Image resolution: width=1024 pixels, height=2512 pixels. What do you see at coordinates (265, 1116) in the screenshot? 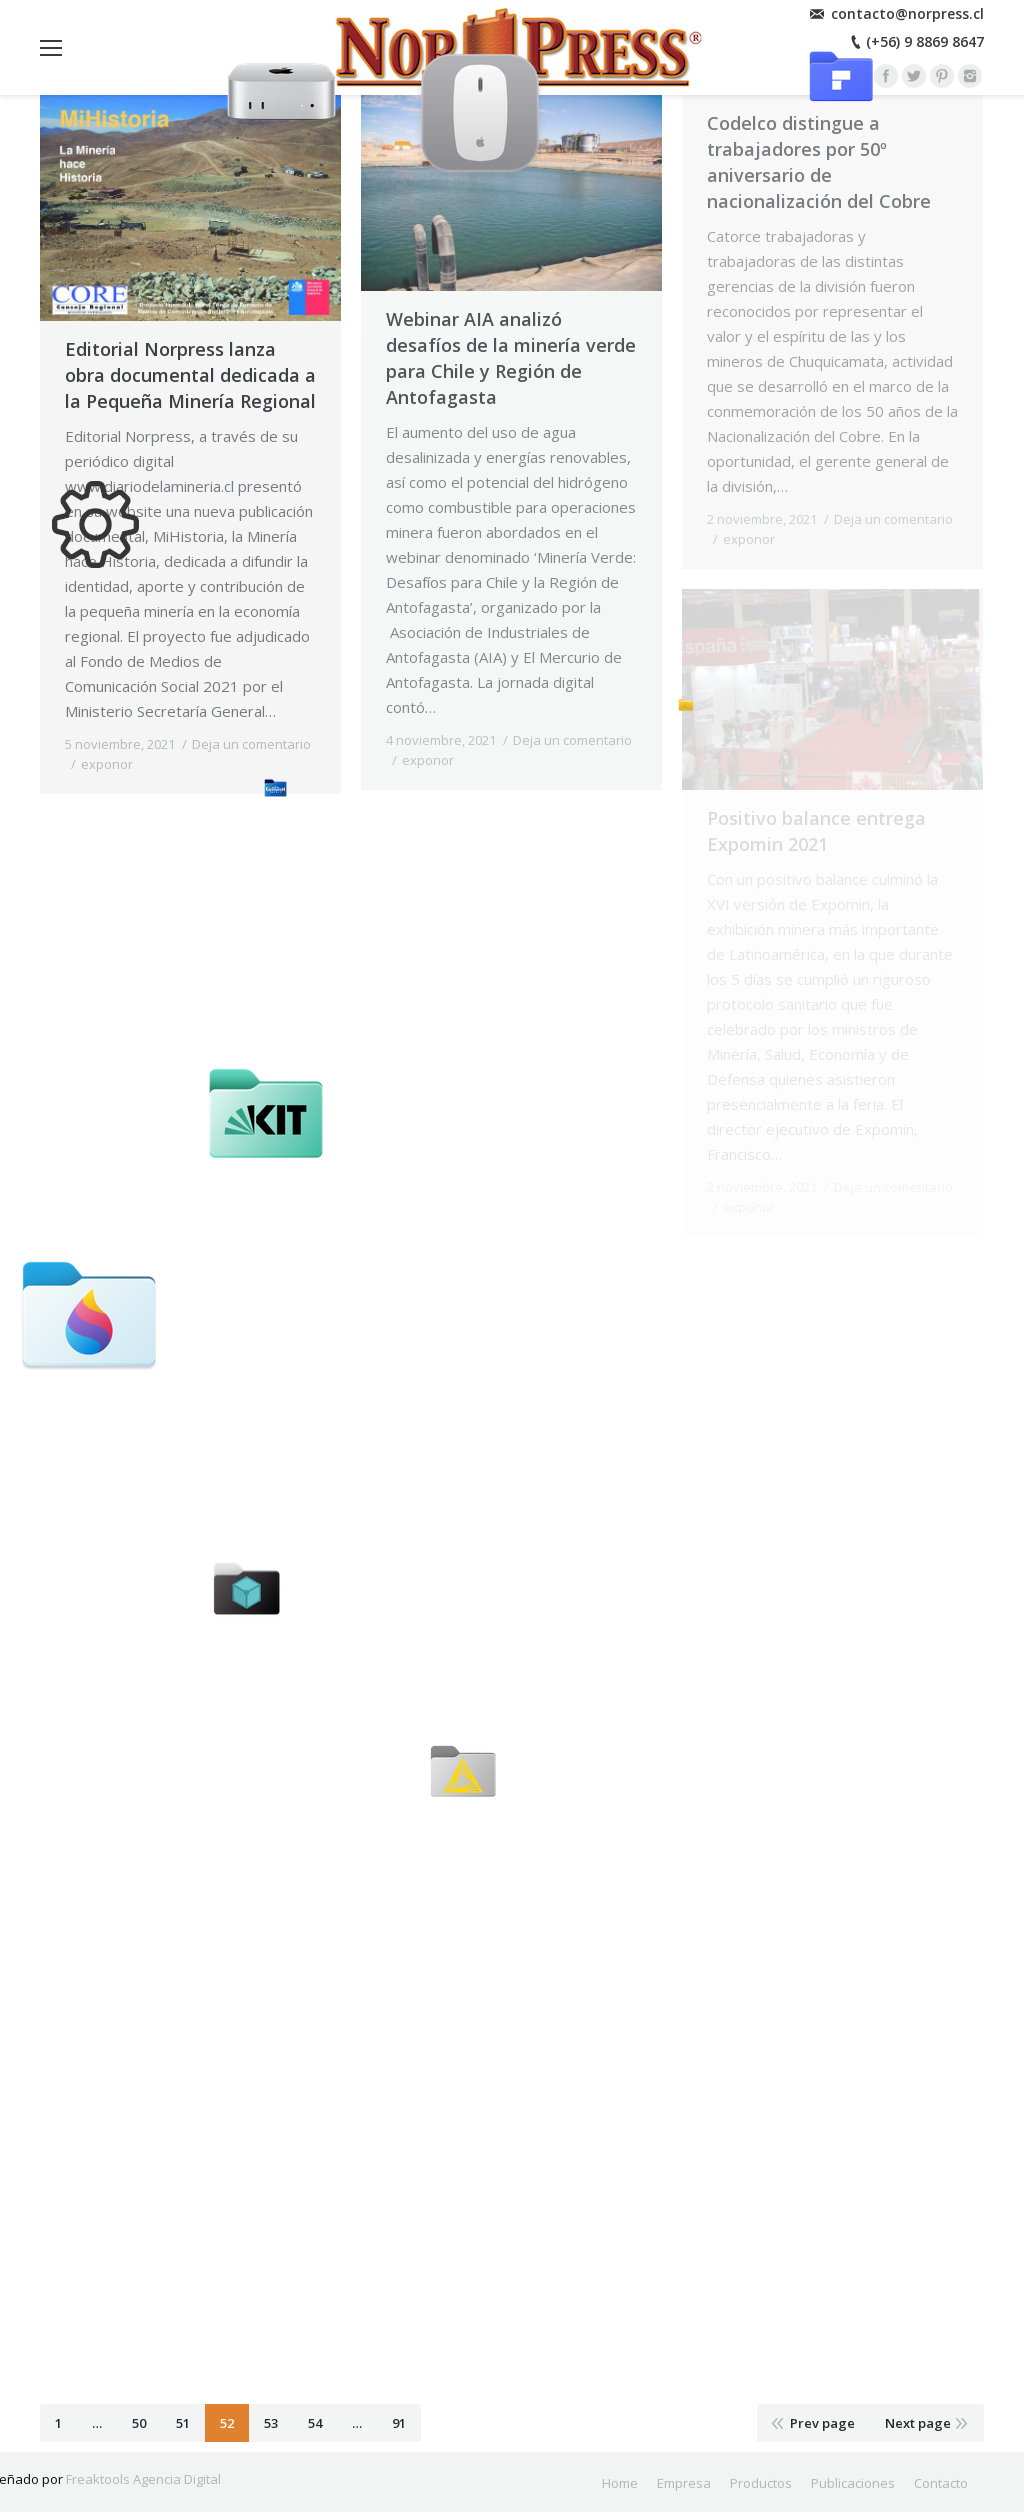
I see `open KIT (Karlsruhe Institute of Technology) project folder` at bounding box center [265, 1116].